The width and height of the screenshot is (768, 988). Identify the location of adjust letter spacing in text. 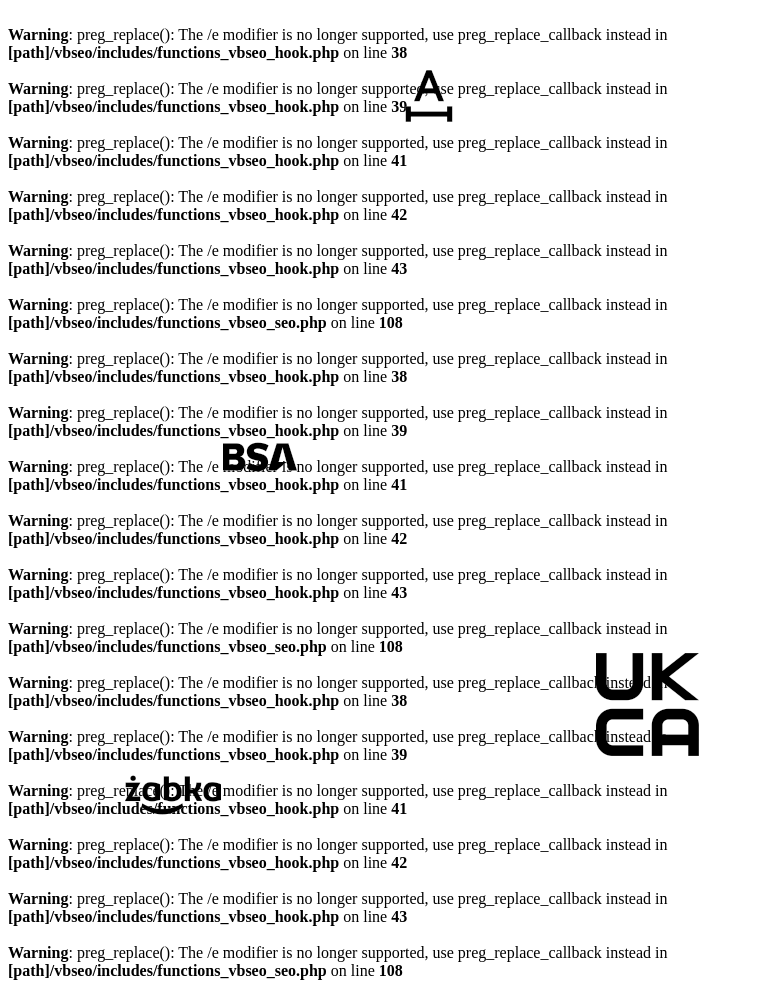
(429, 96).